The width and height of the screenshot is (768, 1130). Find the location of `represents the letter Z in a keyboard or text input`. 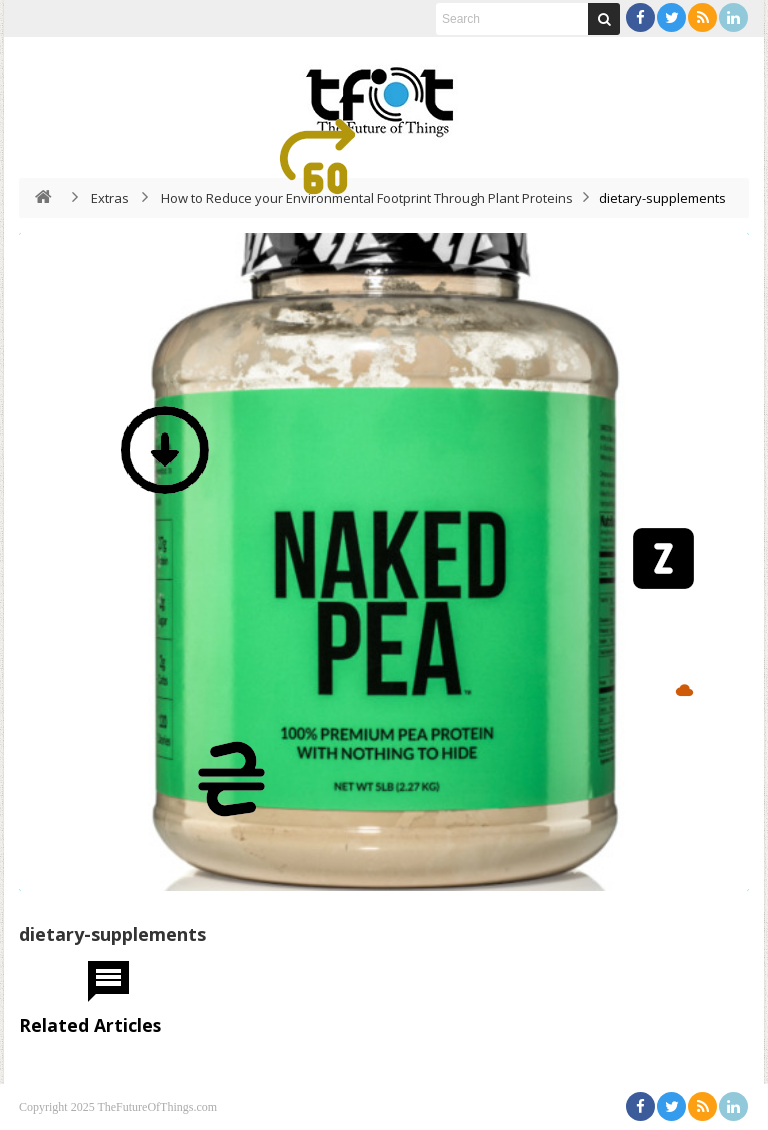

represents the letter Z in a keyboard or text input is located at coordinates (663, 558).